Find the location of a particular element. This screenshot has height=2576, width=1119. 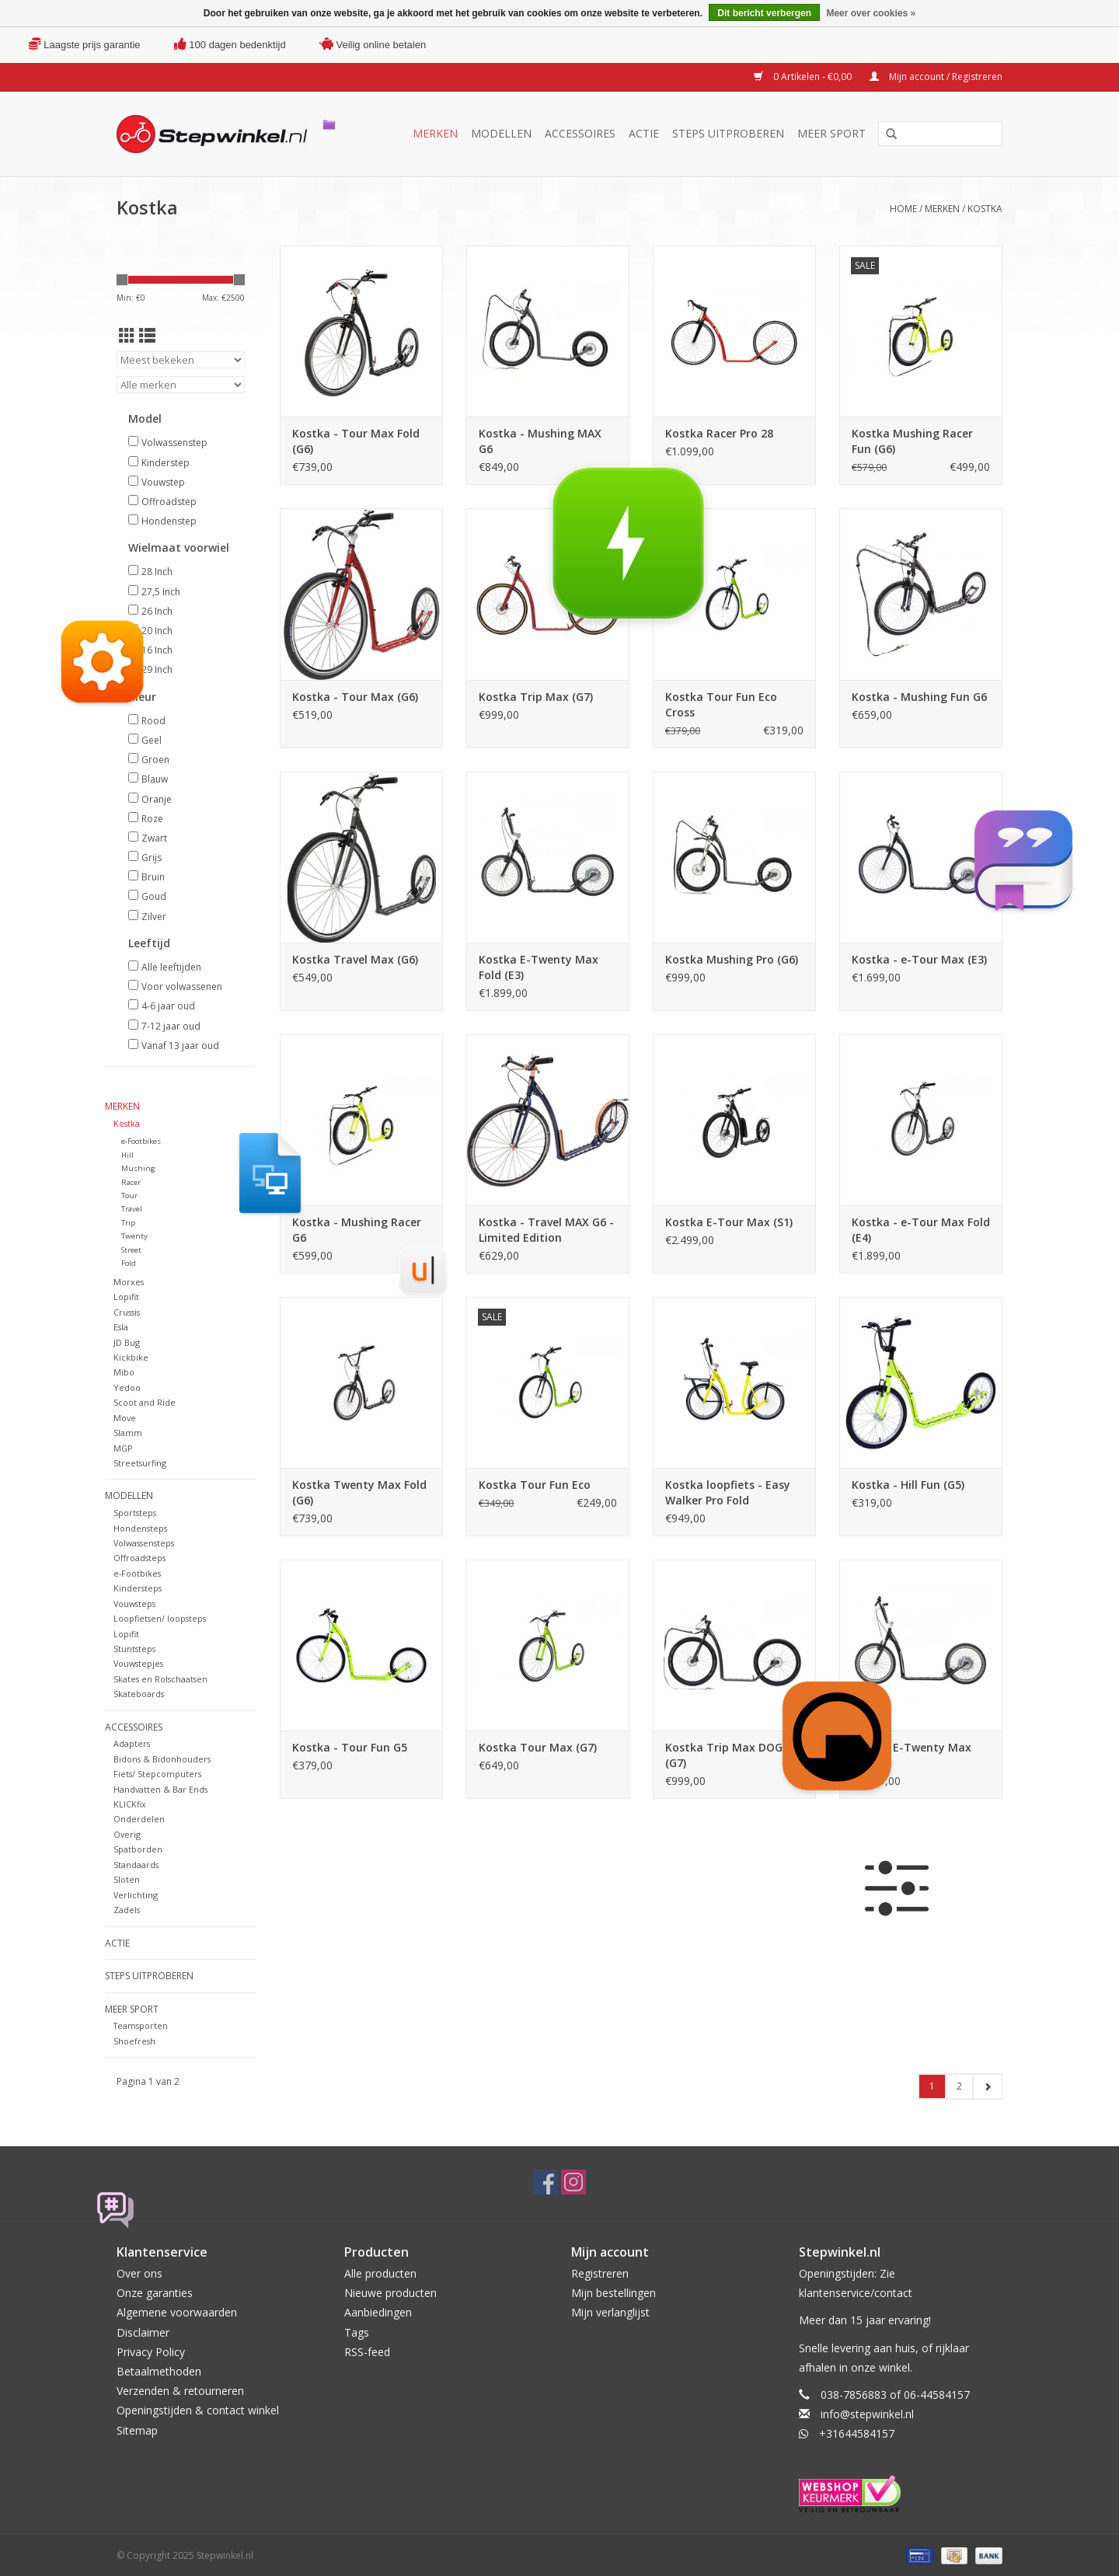

launch the Black Mesa game application is located at coordinates (837, 1736).